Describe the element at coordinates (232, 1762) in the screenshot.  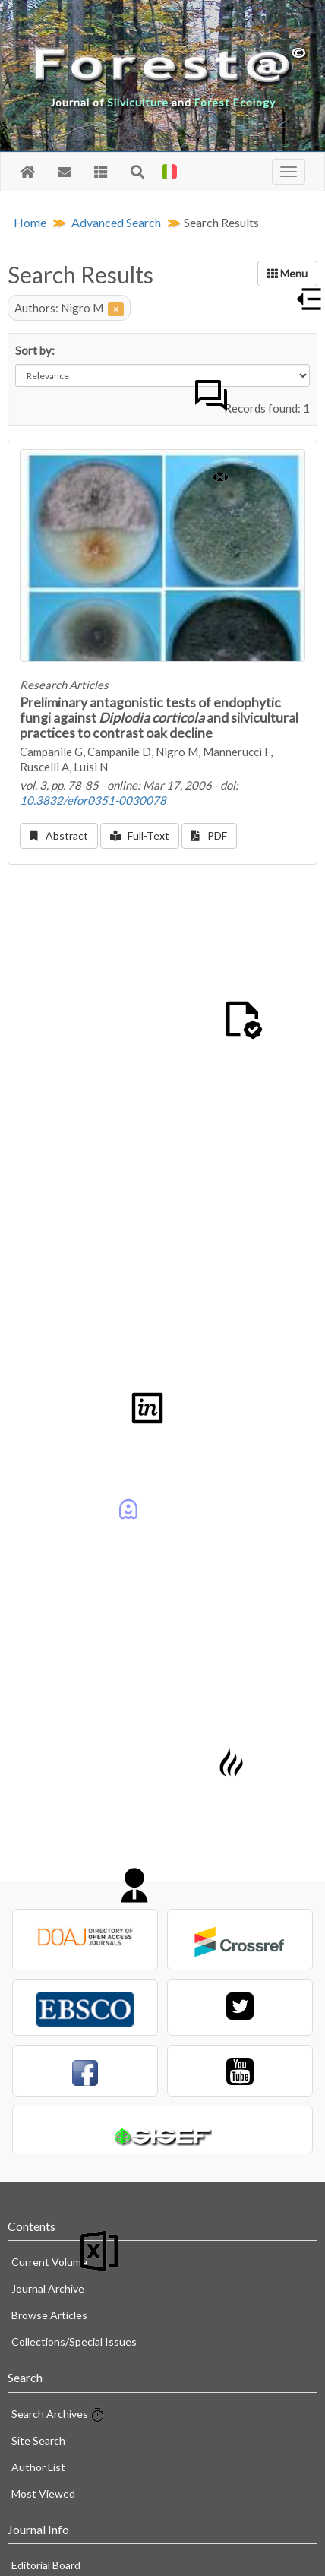
I see `indicates hot or trending content` at that location.